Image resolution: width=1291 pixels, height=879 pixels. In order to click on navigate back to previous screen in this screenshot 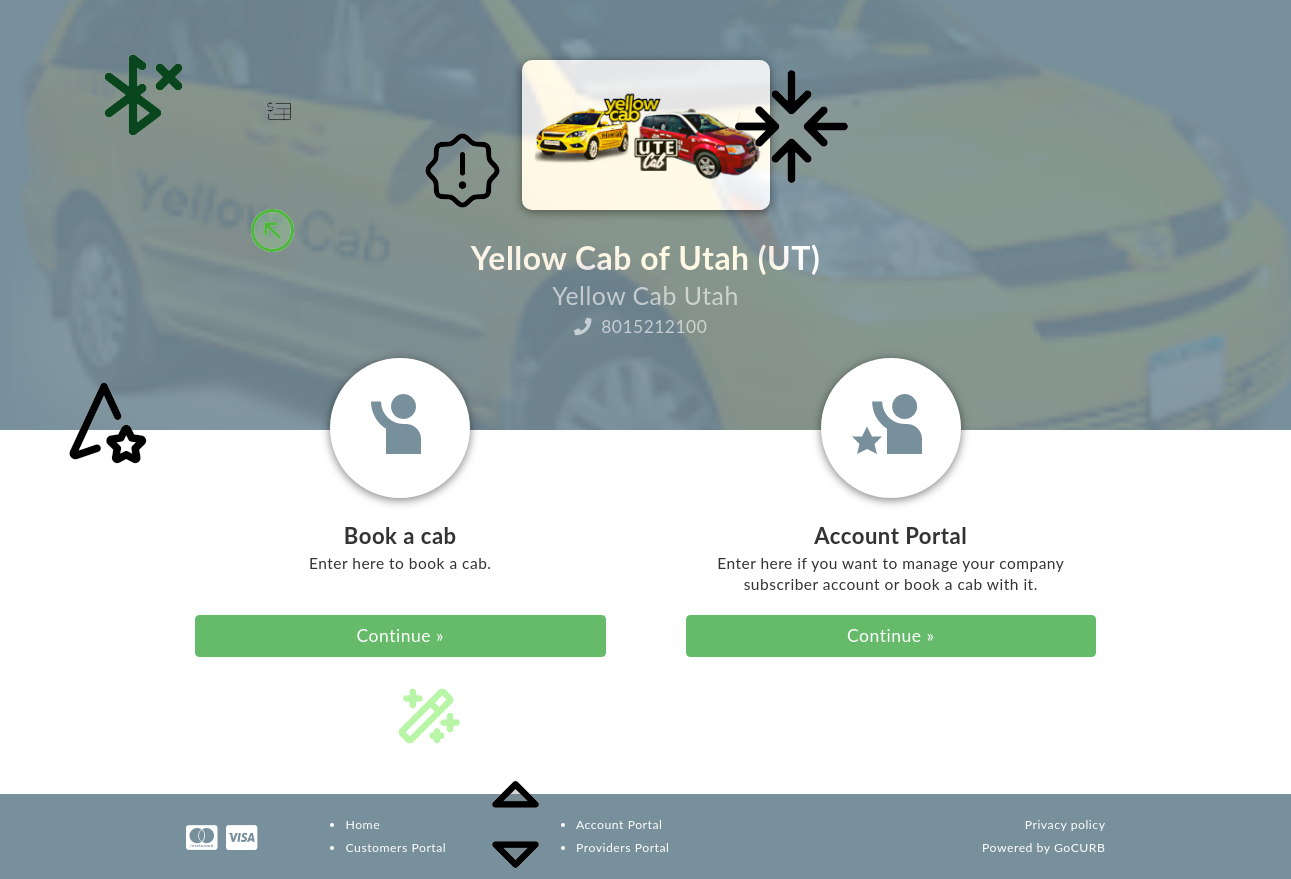, I will do `click(272, 230)`.